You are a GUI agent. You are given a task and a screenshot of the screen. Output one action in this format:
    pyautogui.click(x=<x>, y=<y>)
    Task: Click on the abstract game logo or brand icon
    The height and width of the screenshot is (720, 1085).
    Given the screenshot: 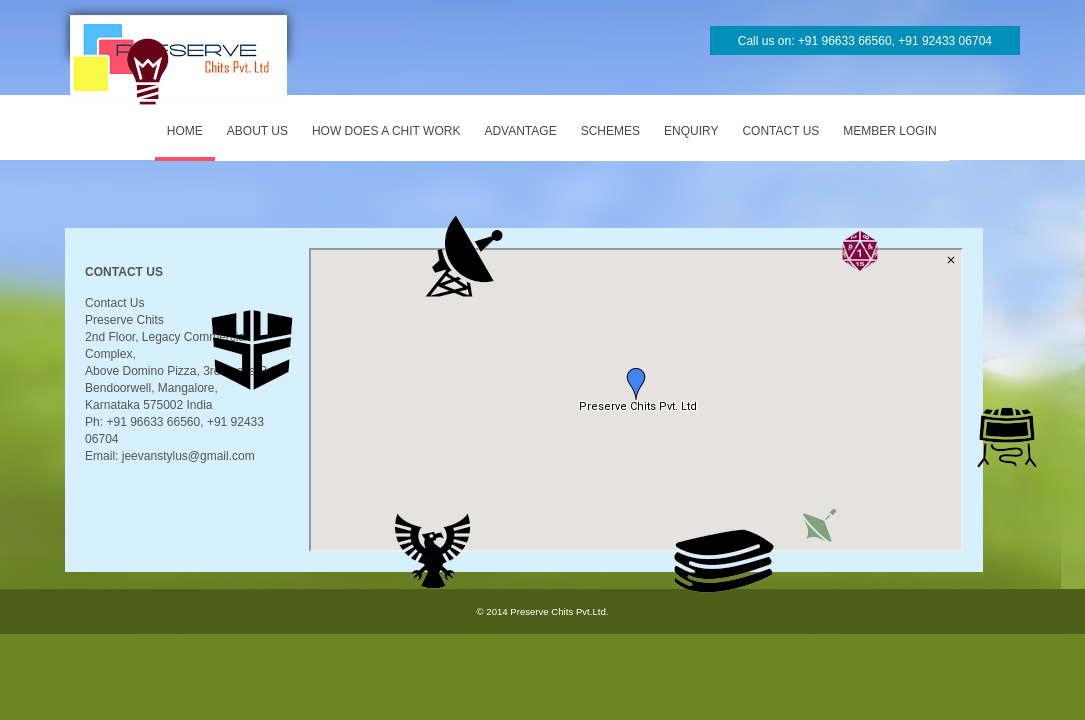 What is the action you would take?
    pyautogui.click(x=252, y=350)
    